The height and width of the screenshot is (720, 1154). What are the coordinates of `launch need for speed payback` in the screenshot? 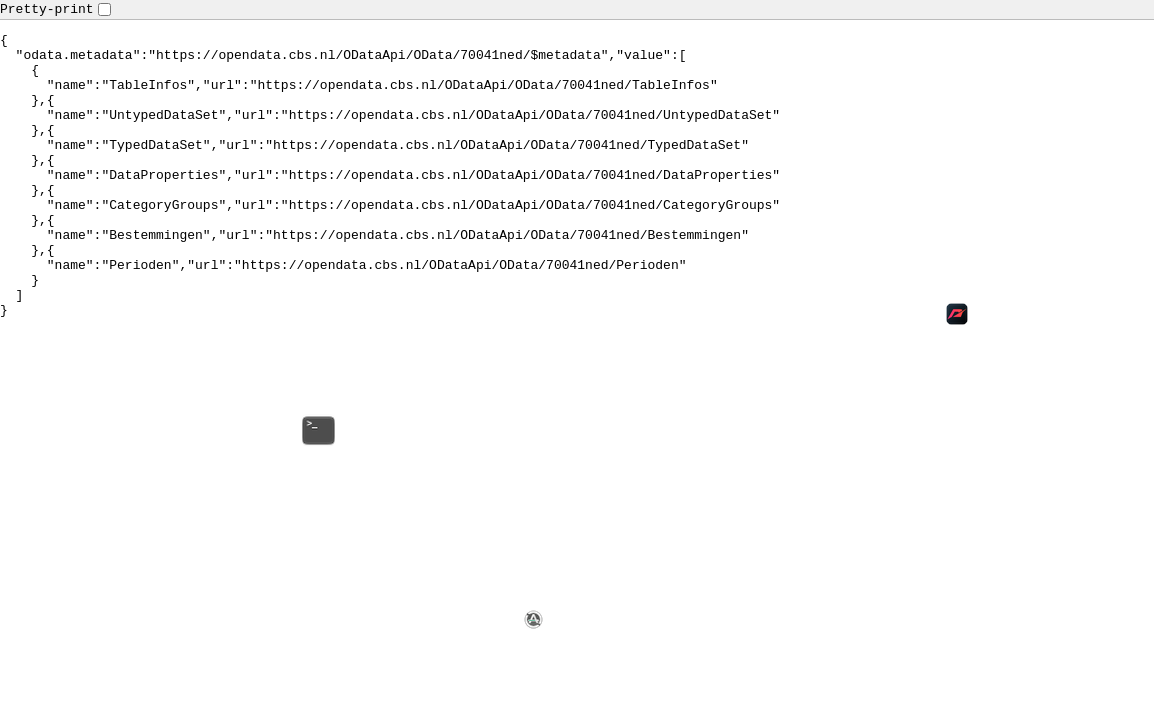 It's located at (957, 314).